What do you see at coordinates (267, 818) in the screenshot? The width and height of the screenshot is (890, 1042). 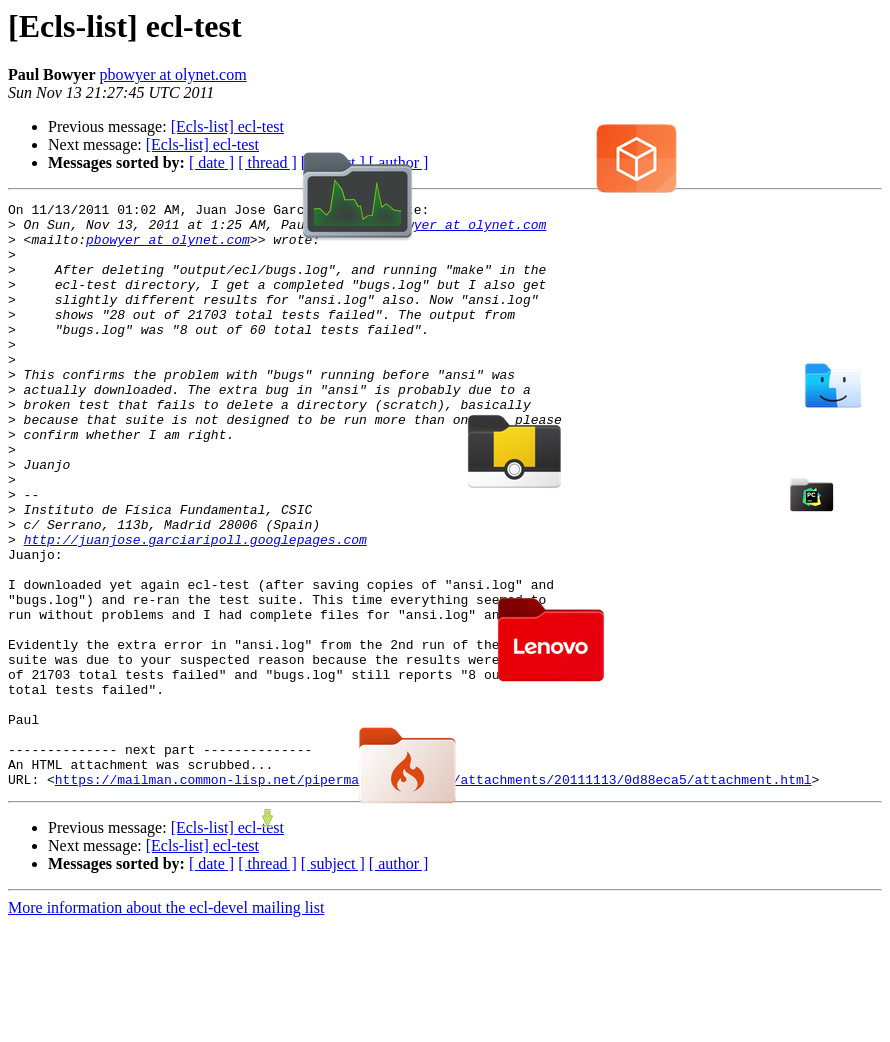 I see `save the current file or document` at bounding box center [267, 818].